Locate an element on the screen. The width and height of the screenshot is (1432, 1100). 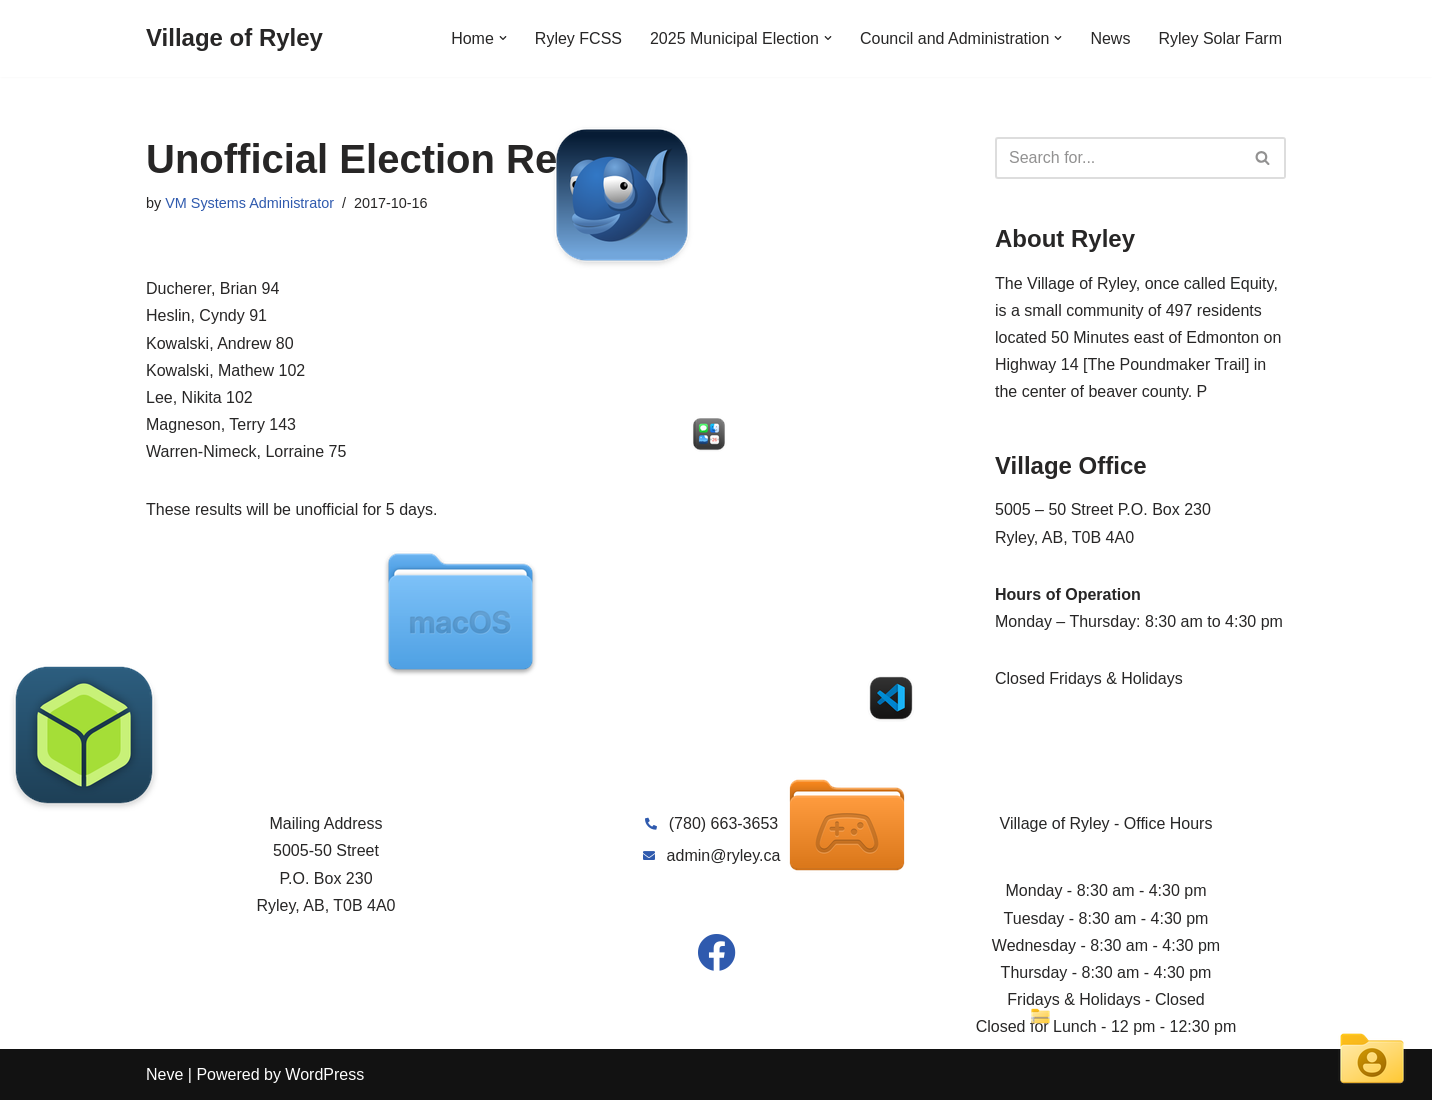
open bluefish text editor is located at coordinates (622, 195).